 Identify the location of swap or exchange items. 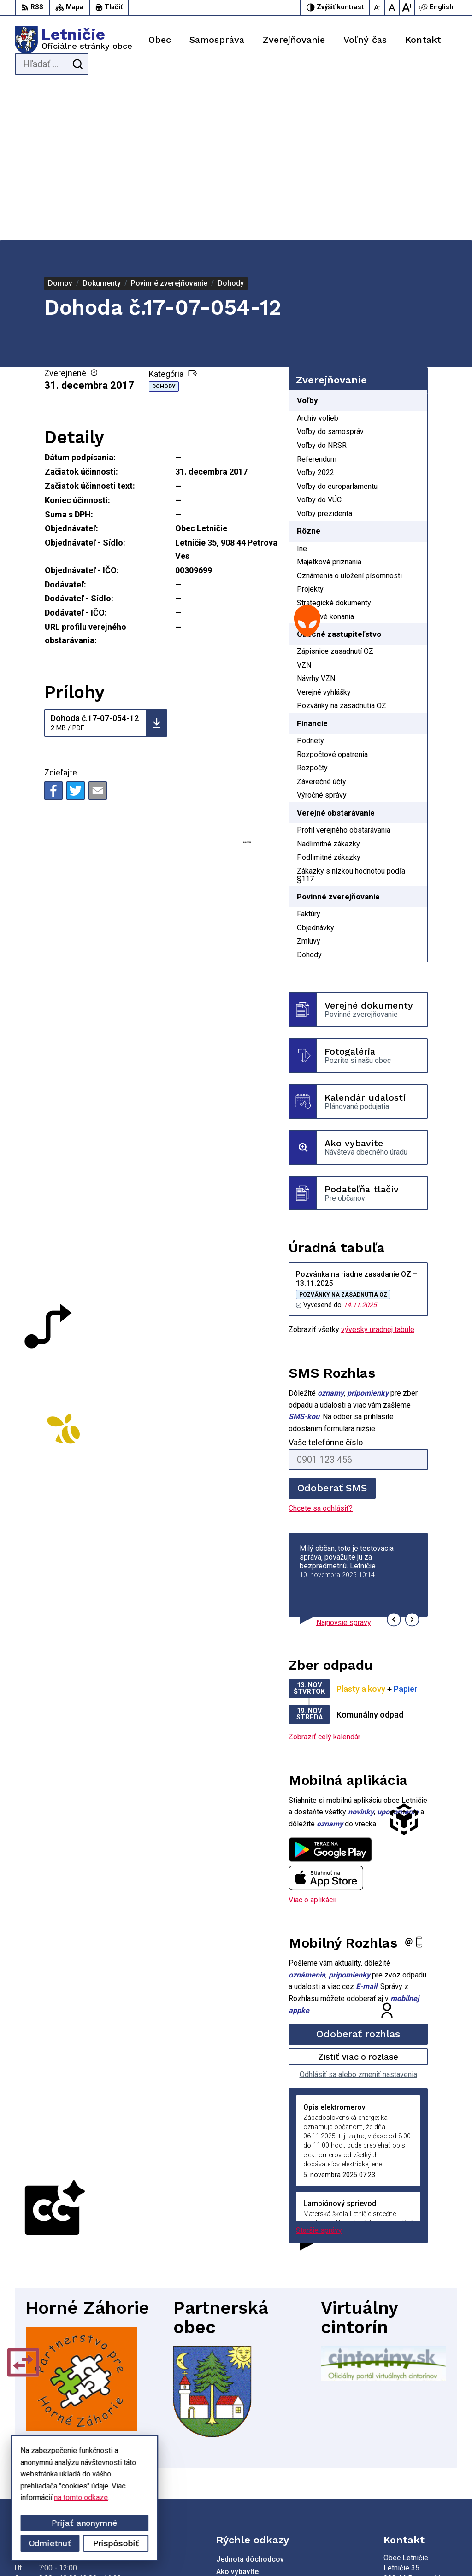
(23, 2362).